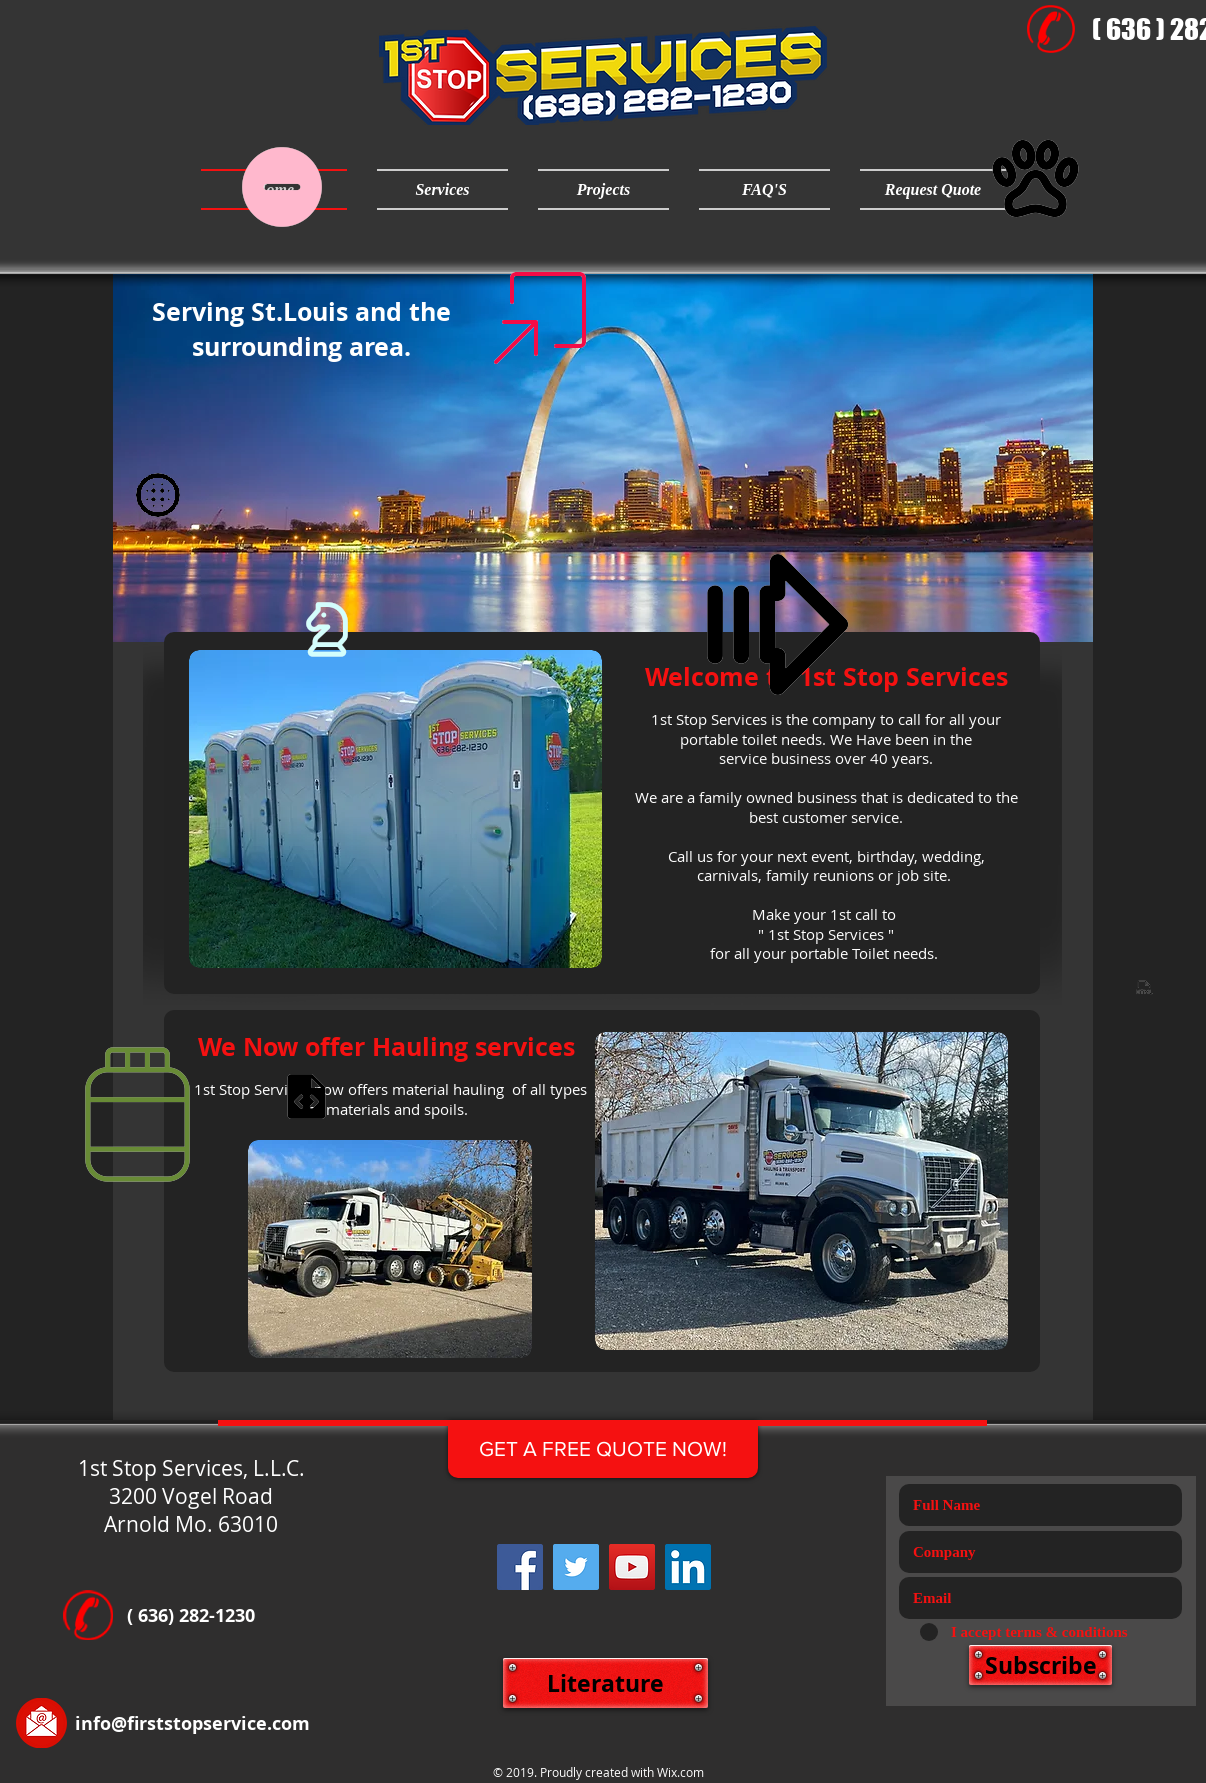 The image size is (1206, 1783). Describe the element at coordinates (540, 318) in the screenshot. I see `import or bring content into the current view` at that location.